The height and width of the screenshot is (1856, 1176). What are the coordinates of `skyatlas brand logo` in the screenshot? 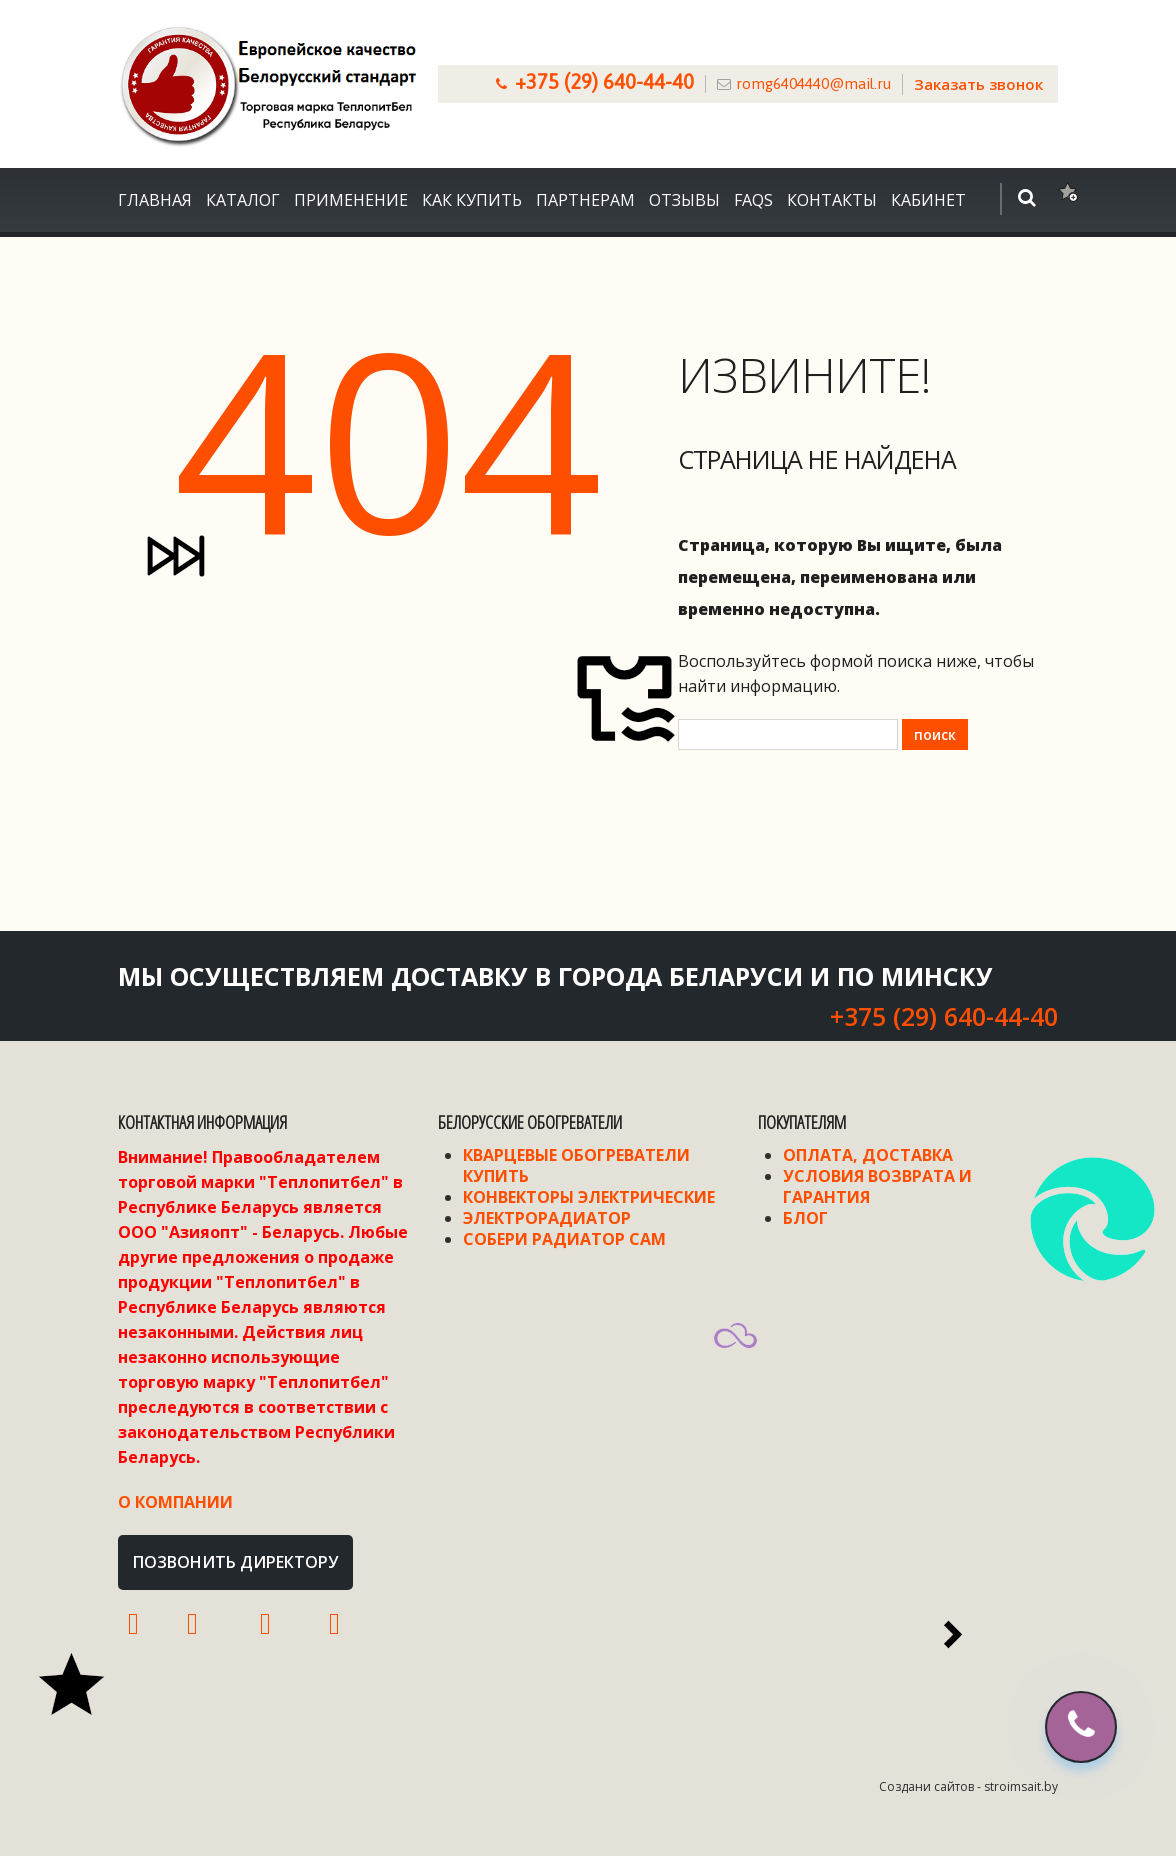 It's located at (735, 1335).